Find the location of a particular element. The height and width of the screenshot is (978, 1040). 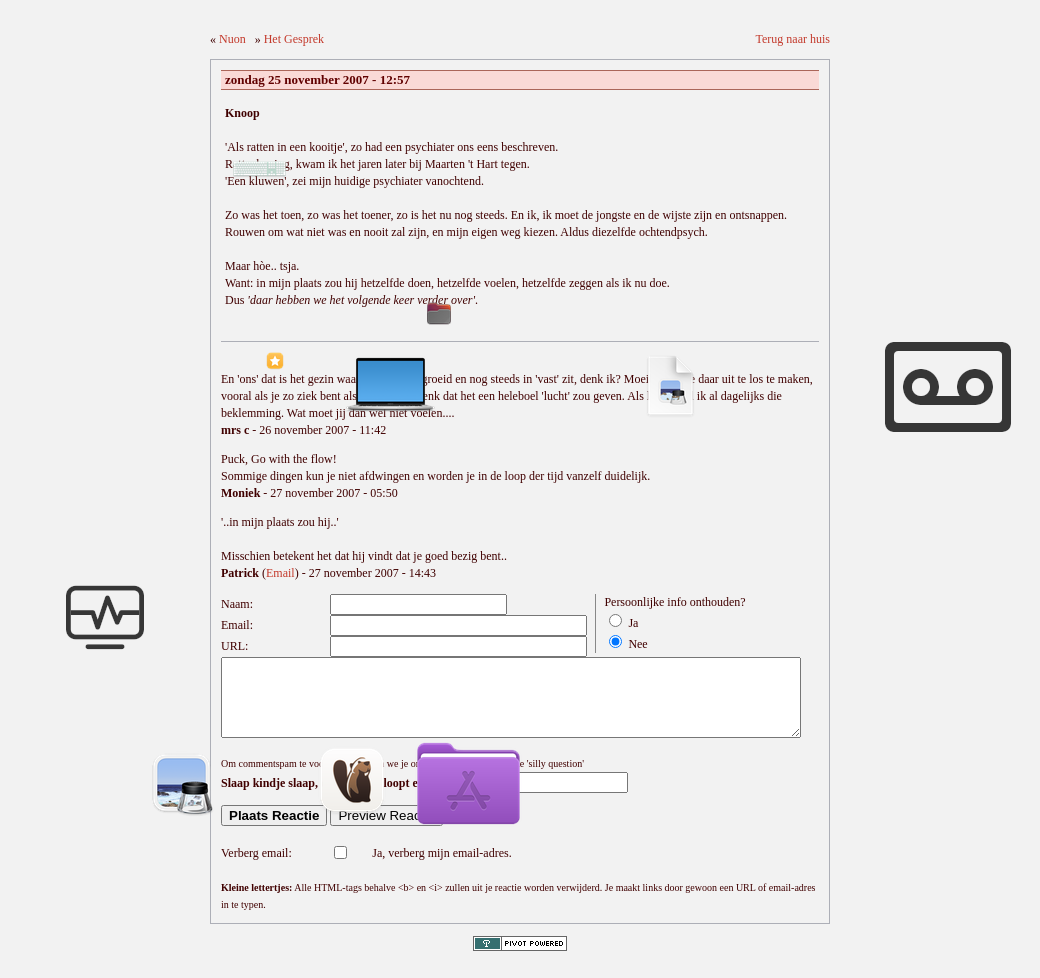

a generic image file is located at coordinates (670, 386).